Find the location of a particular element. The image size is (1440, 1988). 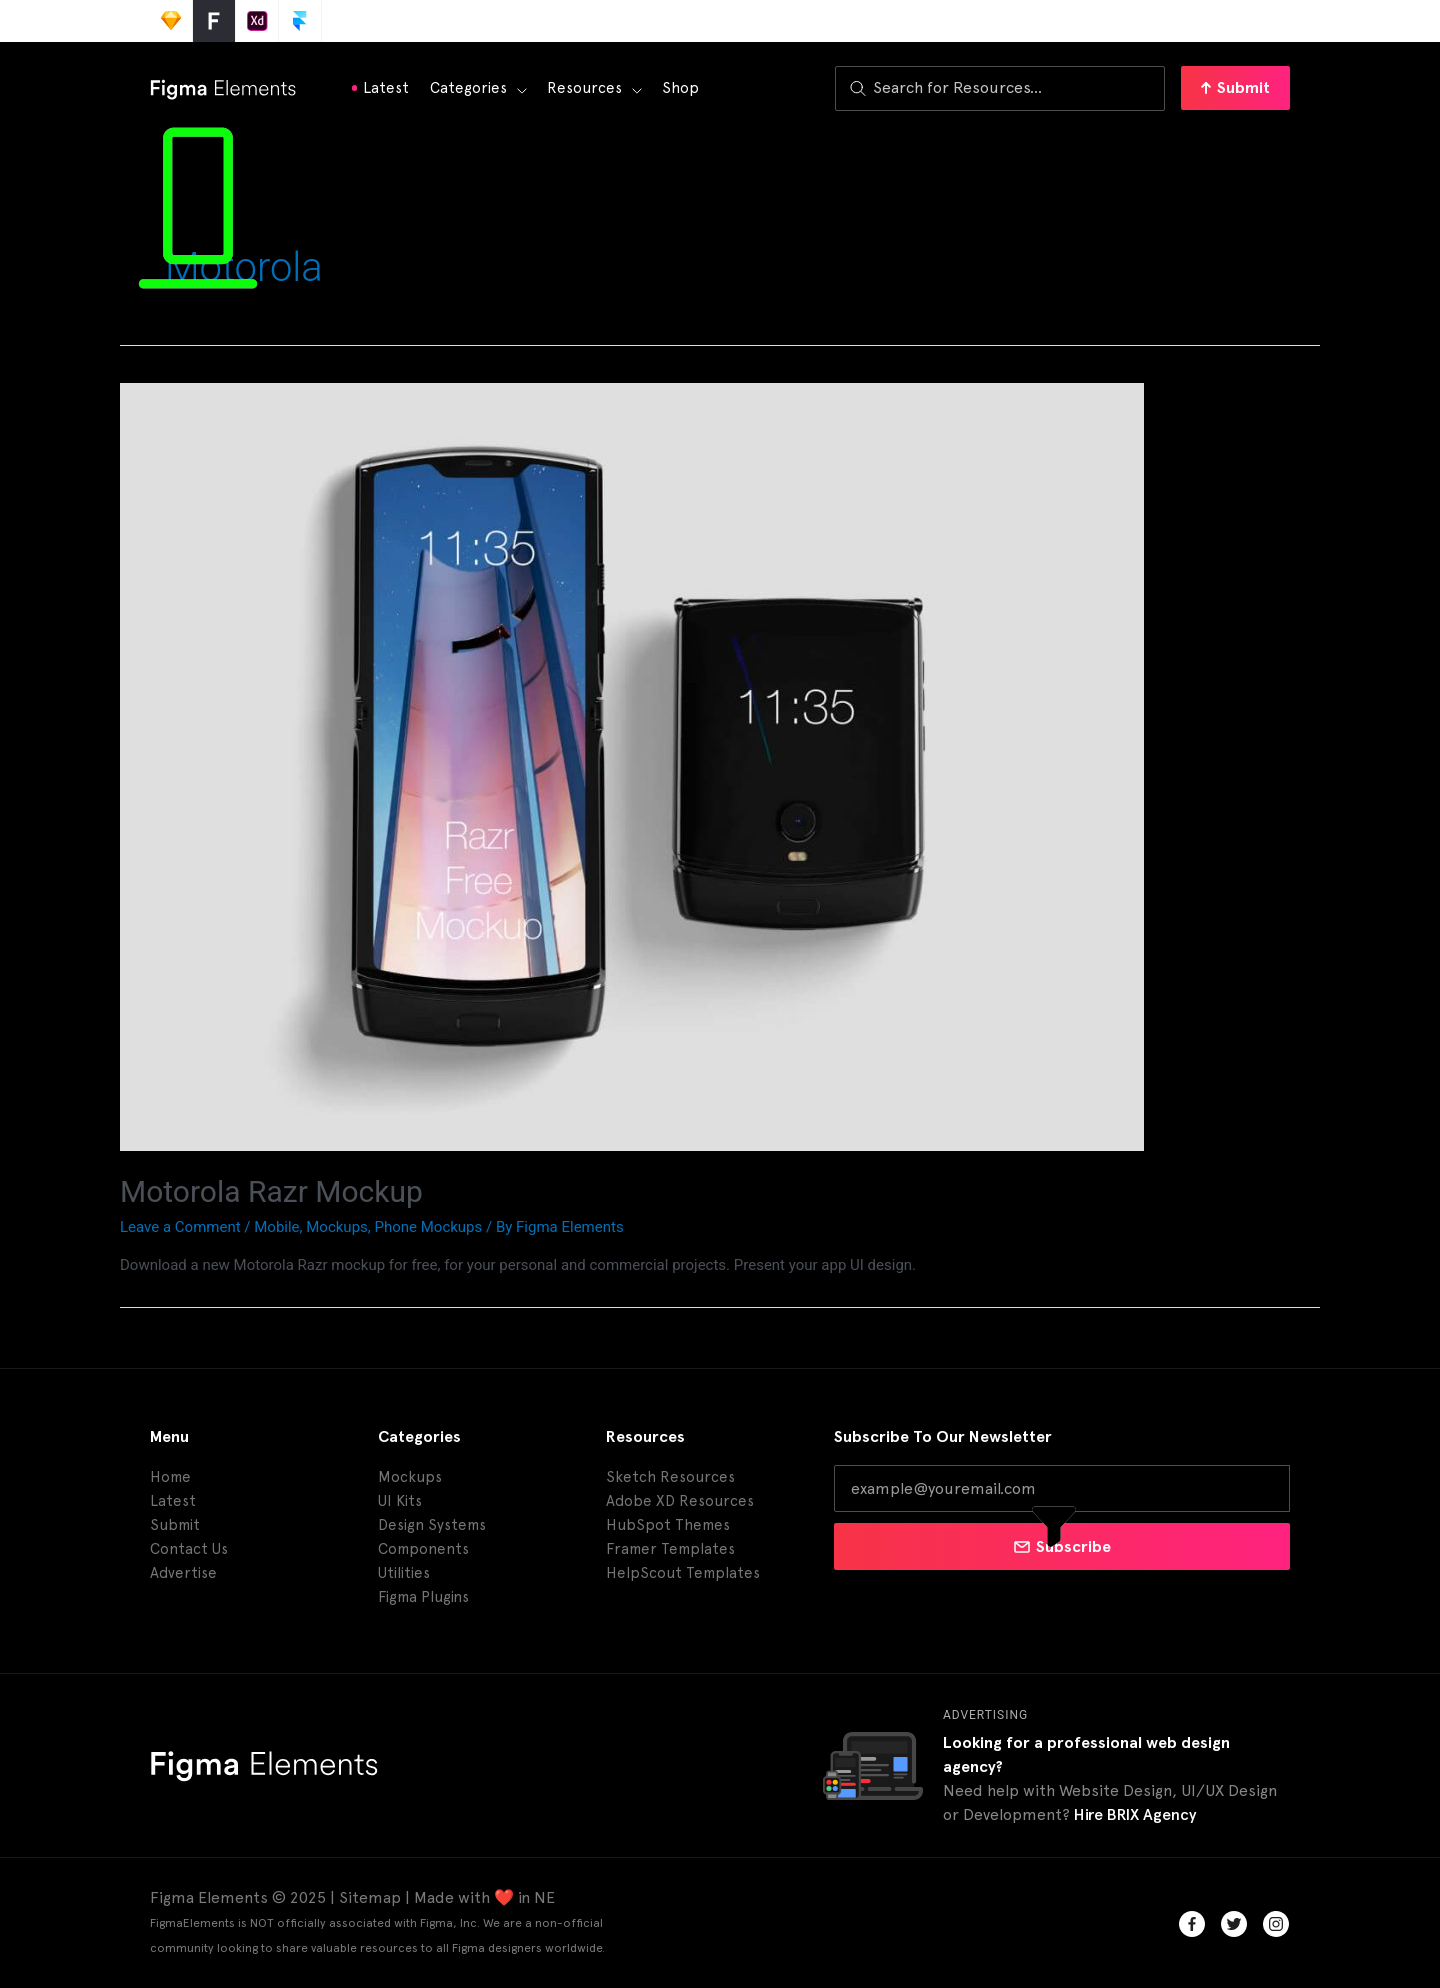

align element to bottom edge is located at coordinates (198, 205).